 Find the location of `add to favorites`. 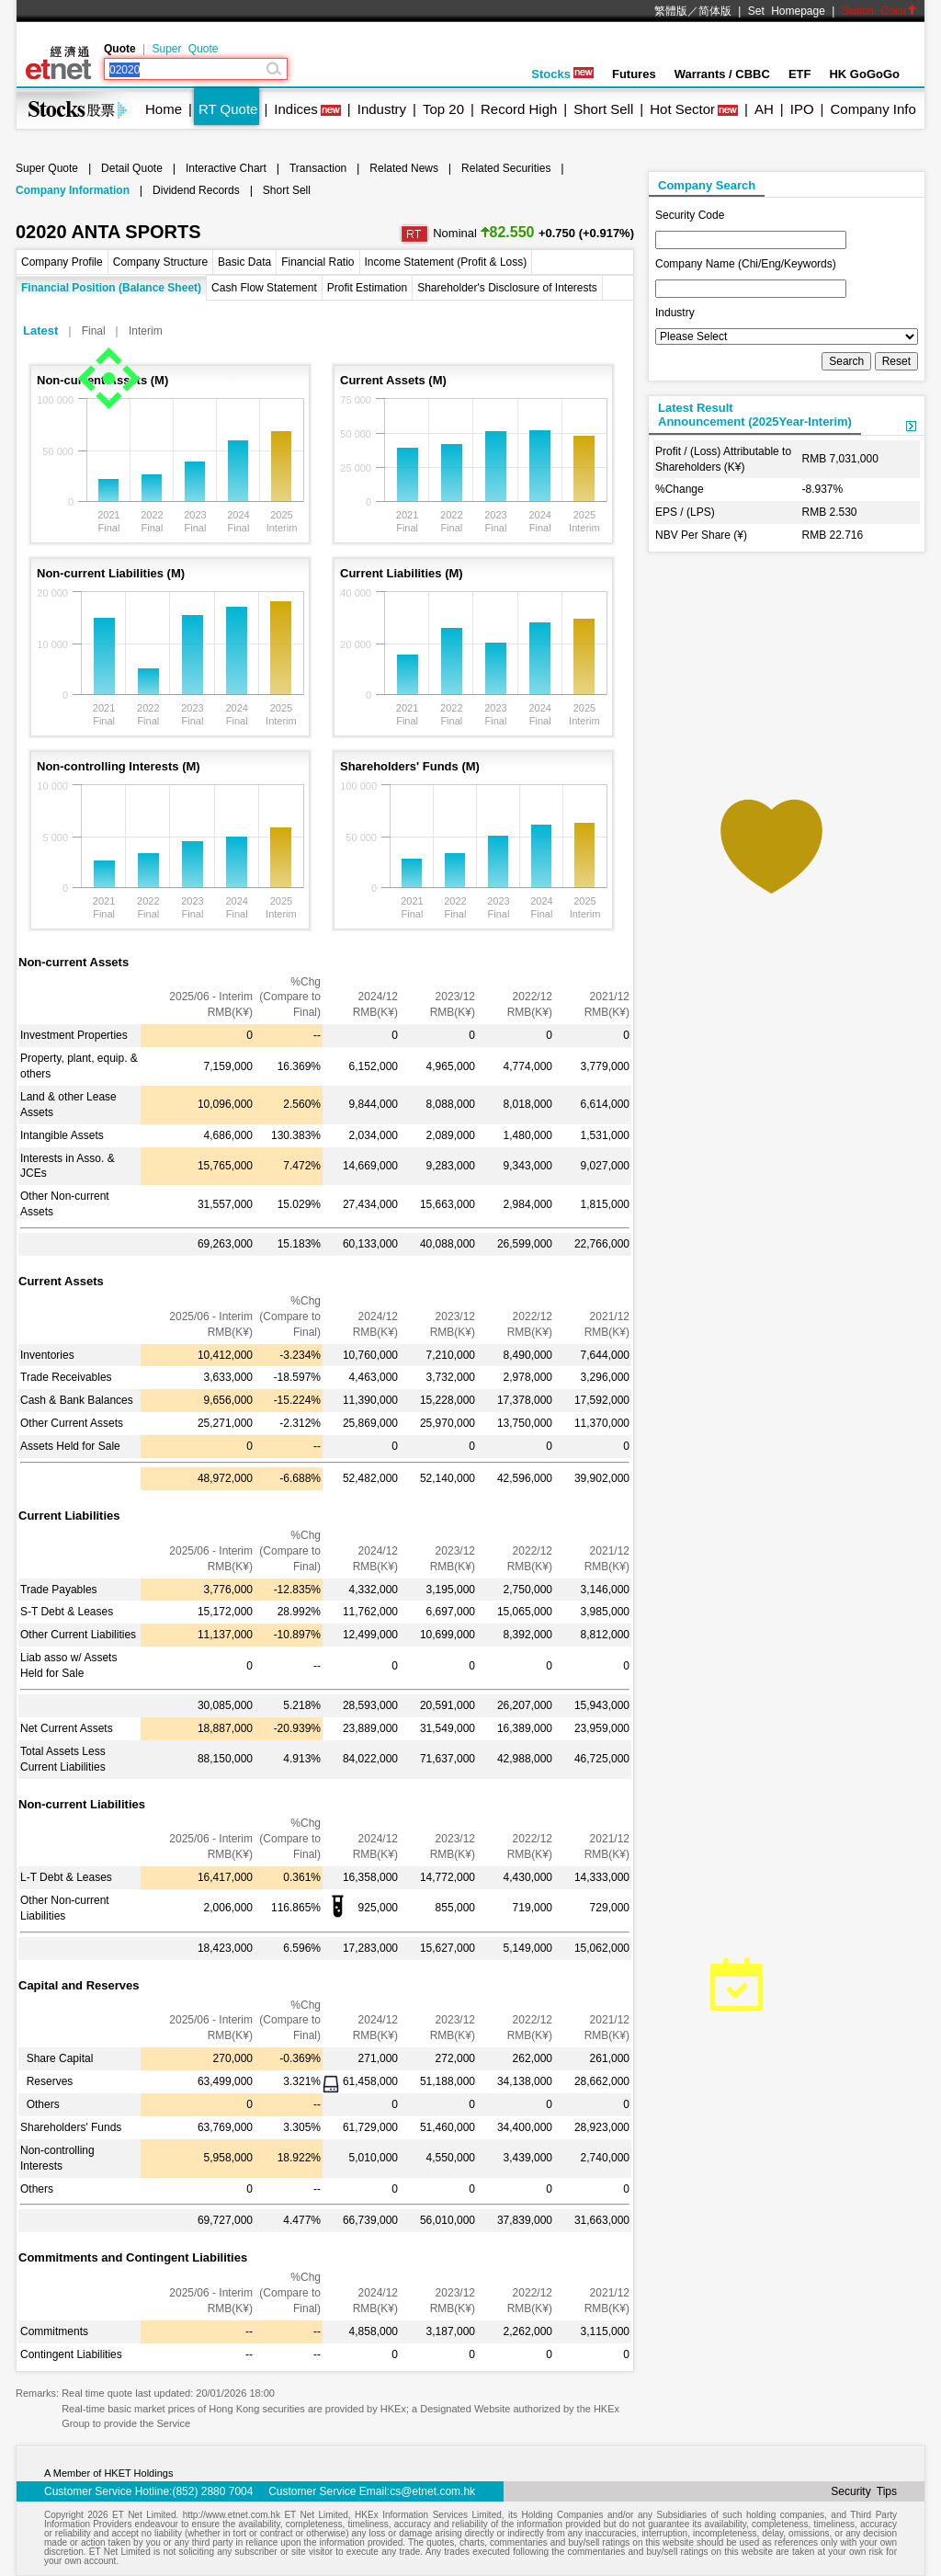

add to favorites is located at coordinates (771, 845).